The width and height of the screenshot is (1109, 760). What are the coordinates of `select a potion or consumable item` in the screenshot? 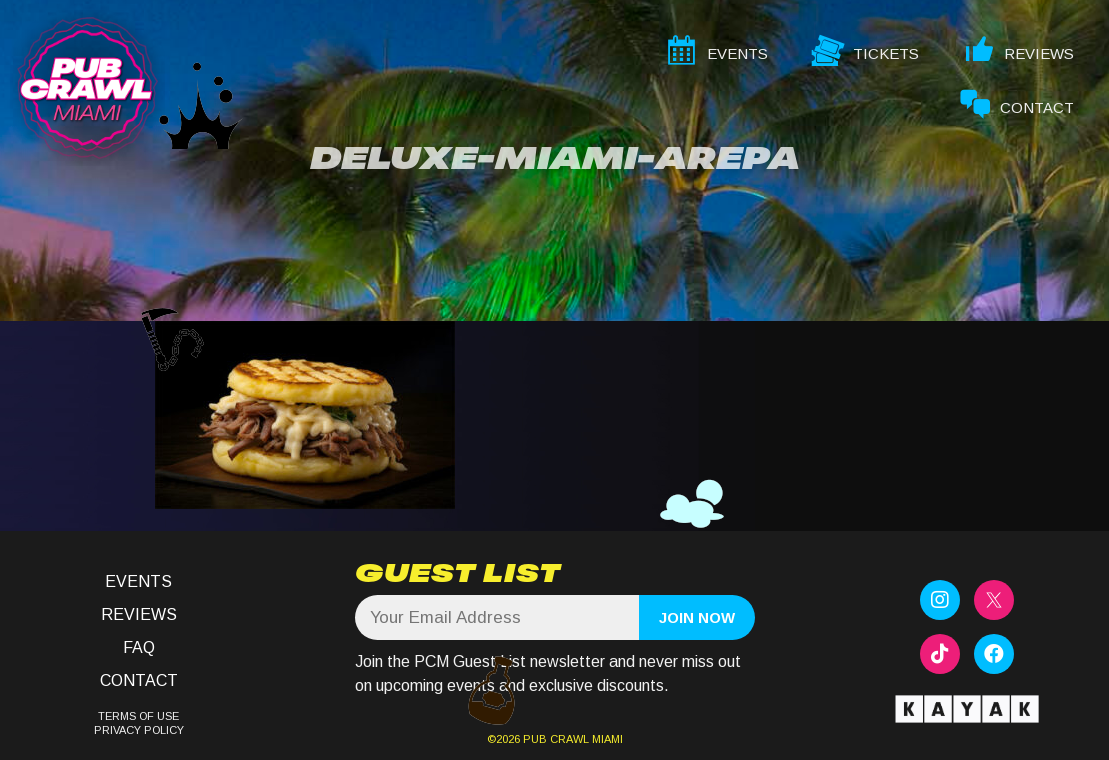 It's located at (495, 690).